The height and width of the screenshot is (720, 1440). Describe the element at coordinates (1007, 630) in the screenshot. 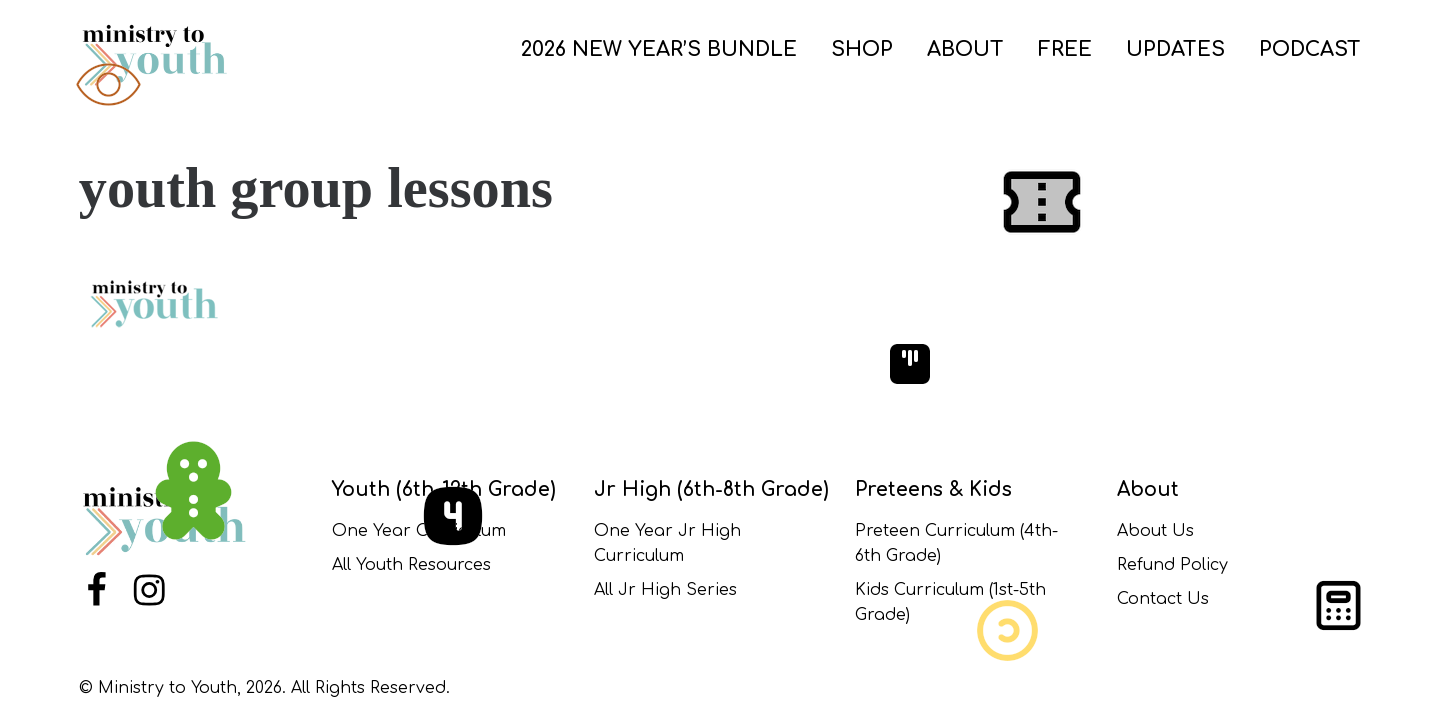

I see `indicates copyleft licensing for content or software` at that location.